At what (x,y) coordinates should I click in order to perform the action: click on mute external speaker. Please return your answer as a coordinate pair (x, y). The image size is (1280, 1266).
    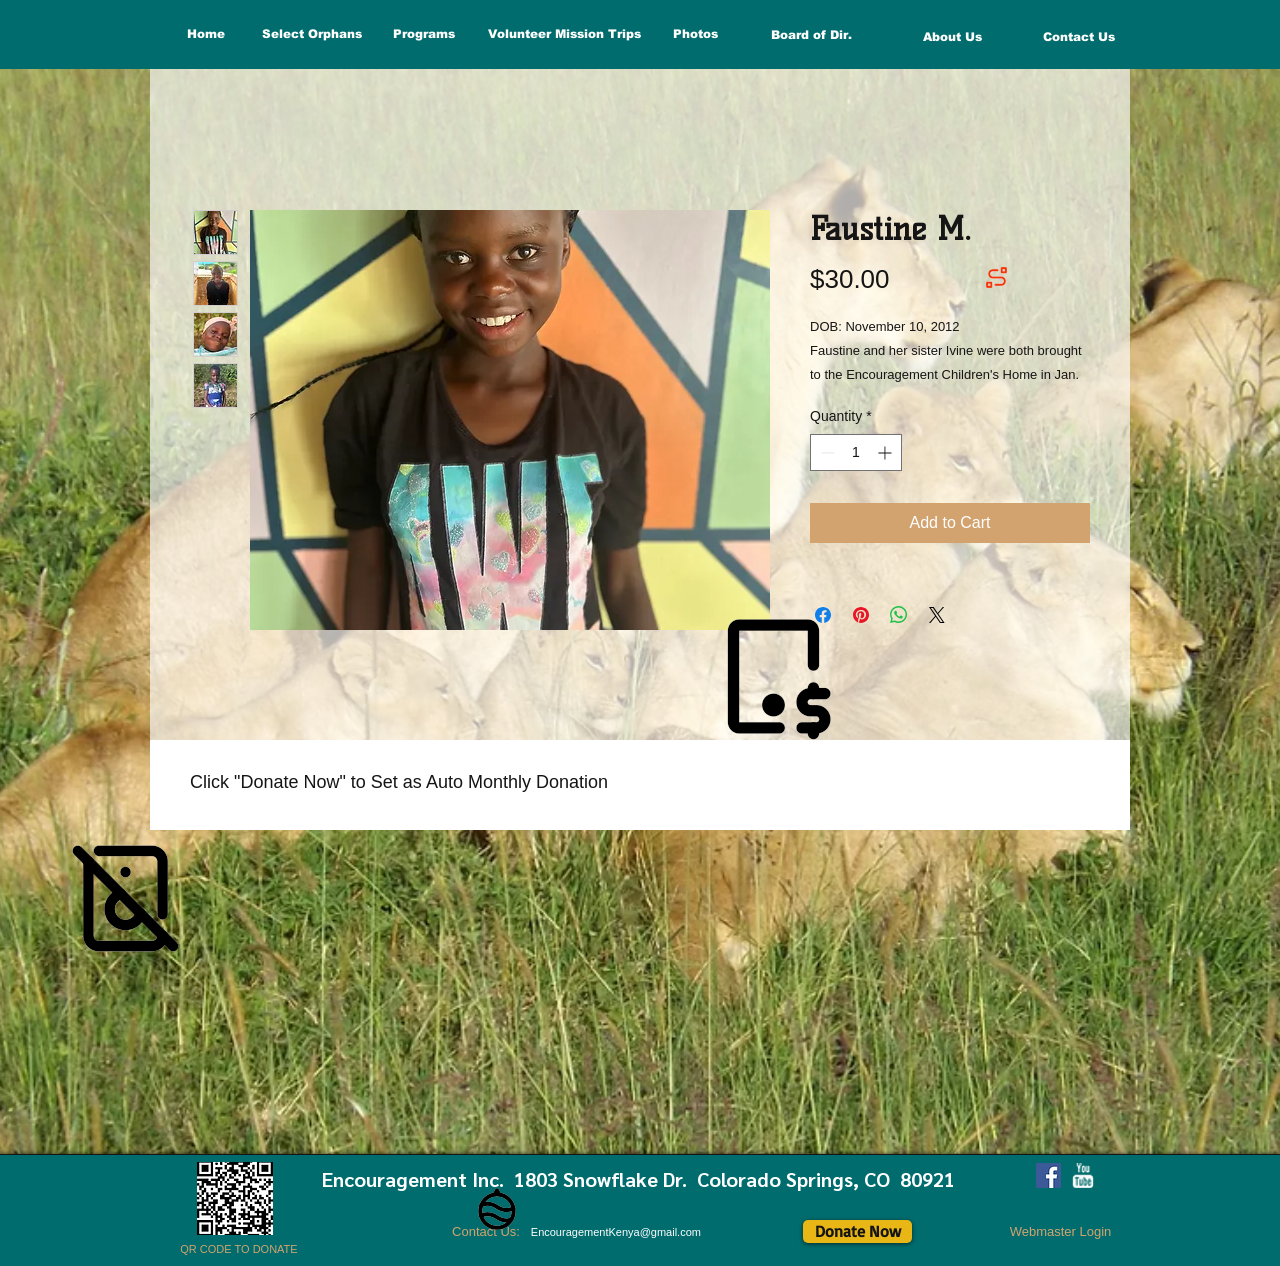
    Looking at the image, I should click on (125, 898).